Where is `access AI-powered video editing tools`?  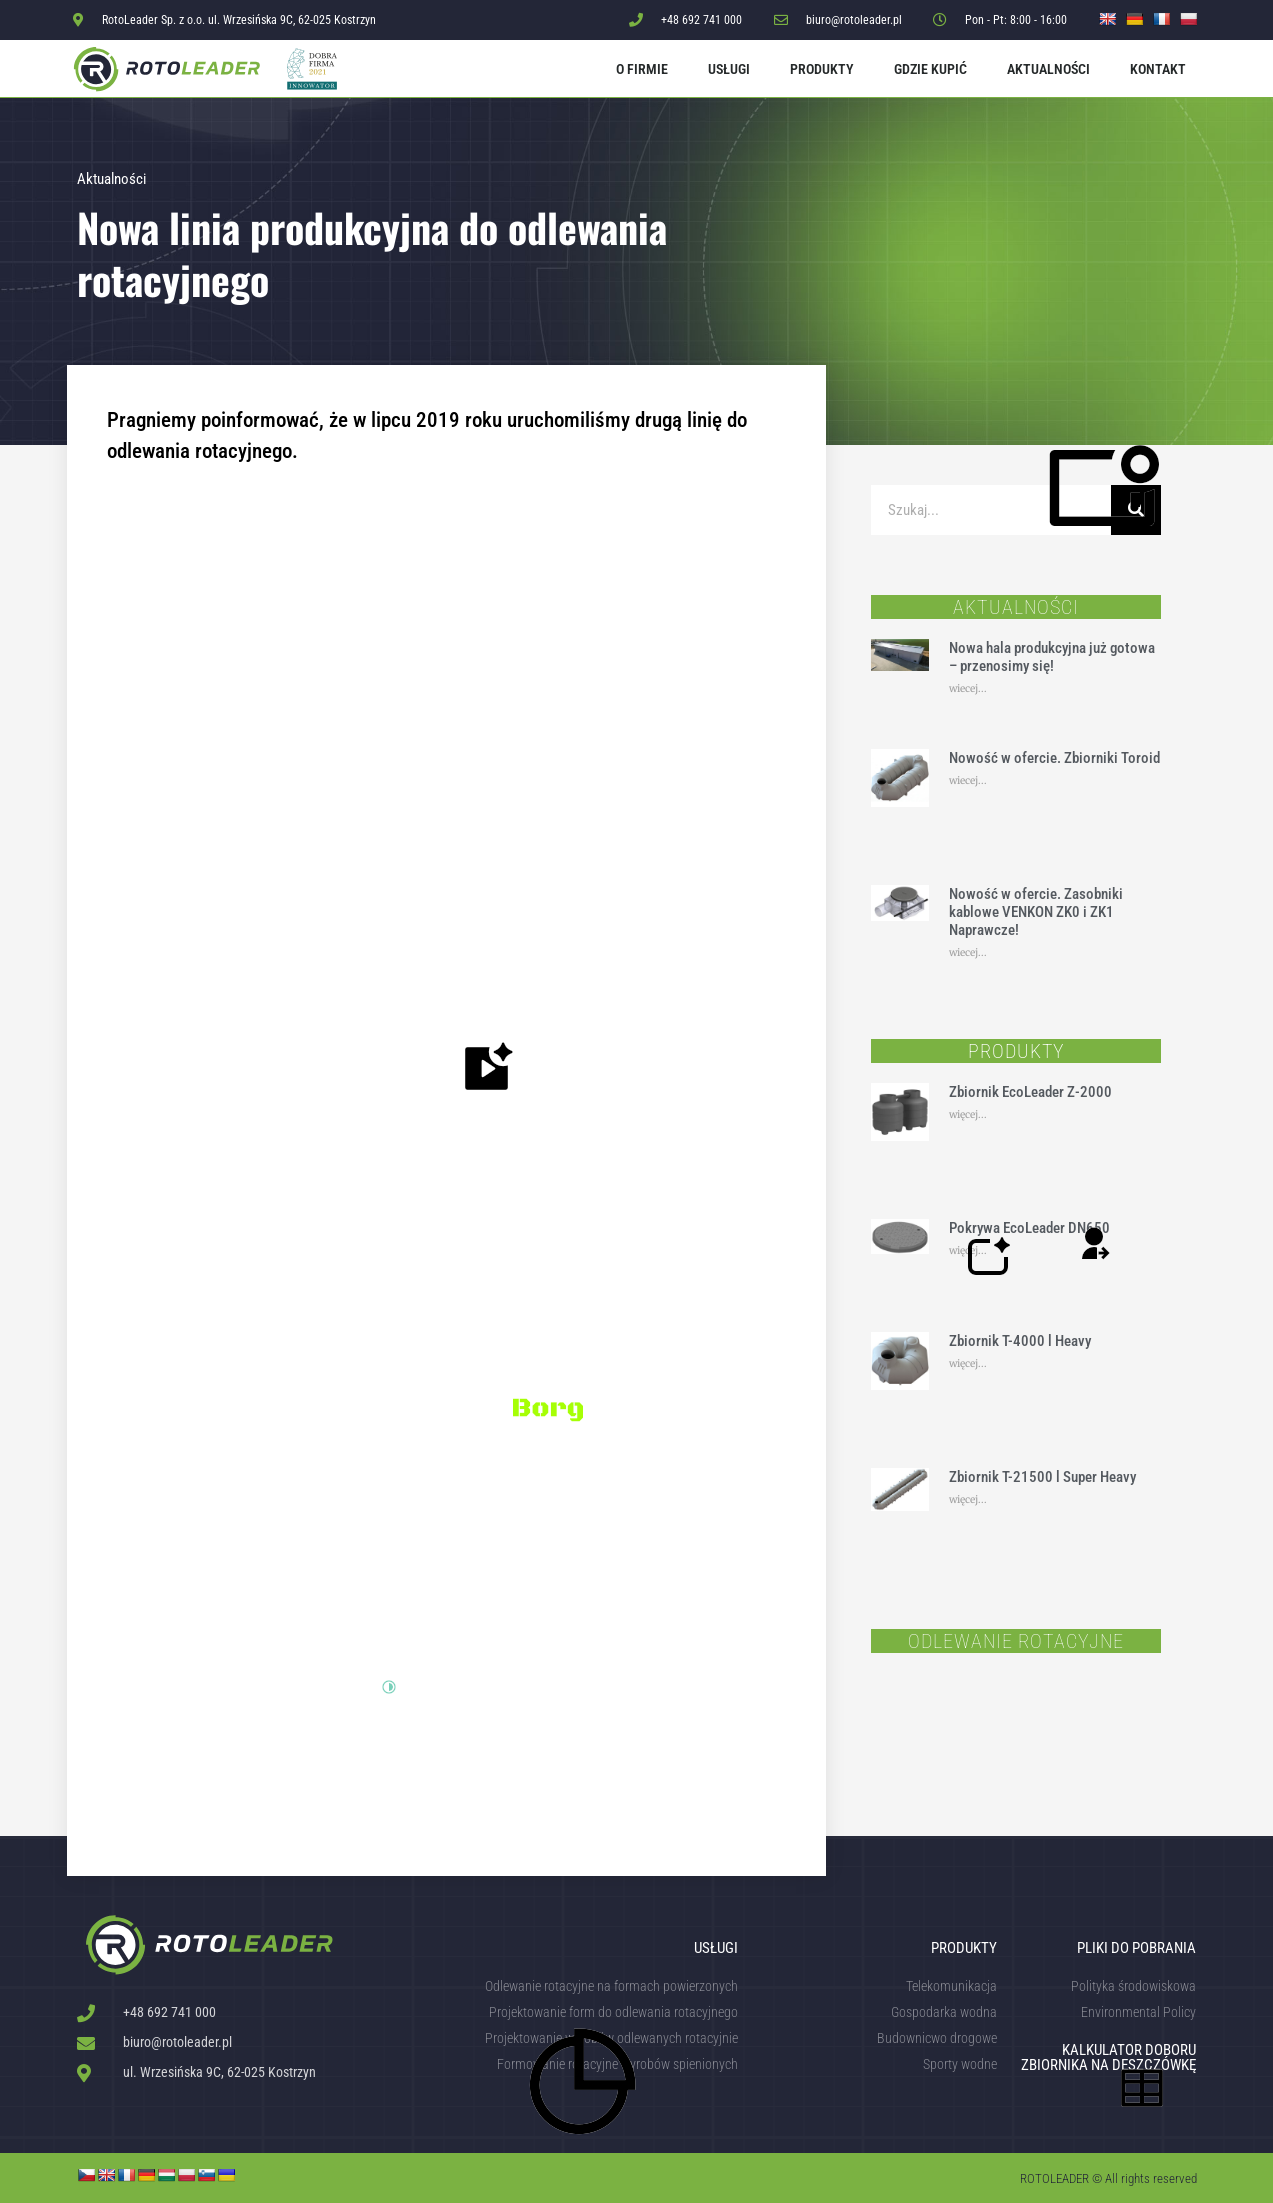
access AI-powered video editing tools is located at coordinates (486, 1068).